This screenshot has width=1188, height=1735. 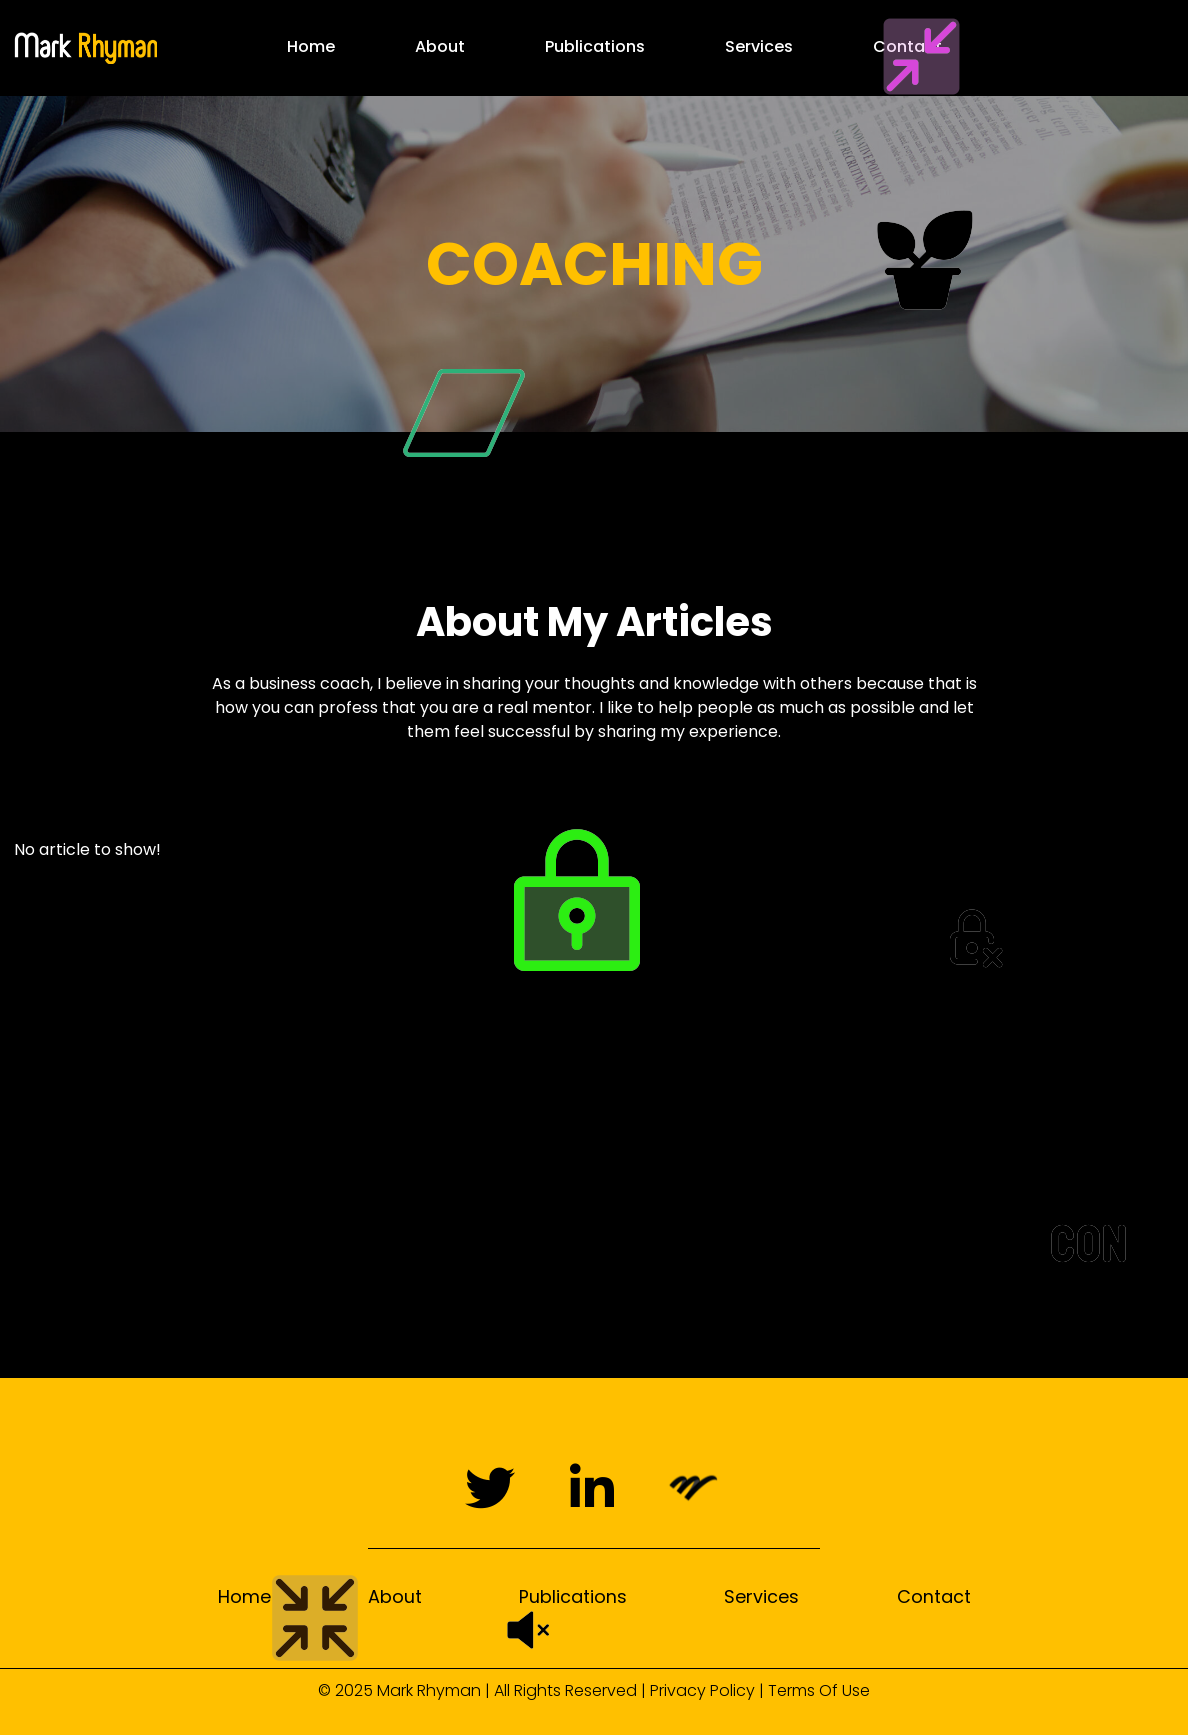 I want to click on exit fullscreen mode, so click(x=315, y=1618).